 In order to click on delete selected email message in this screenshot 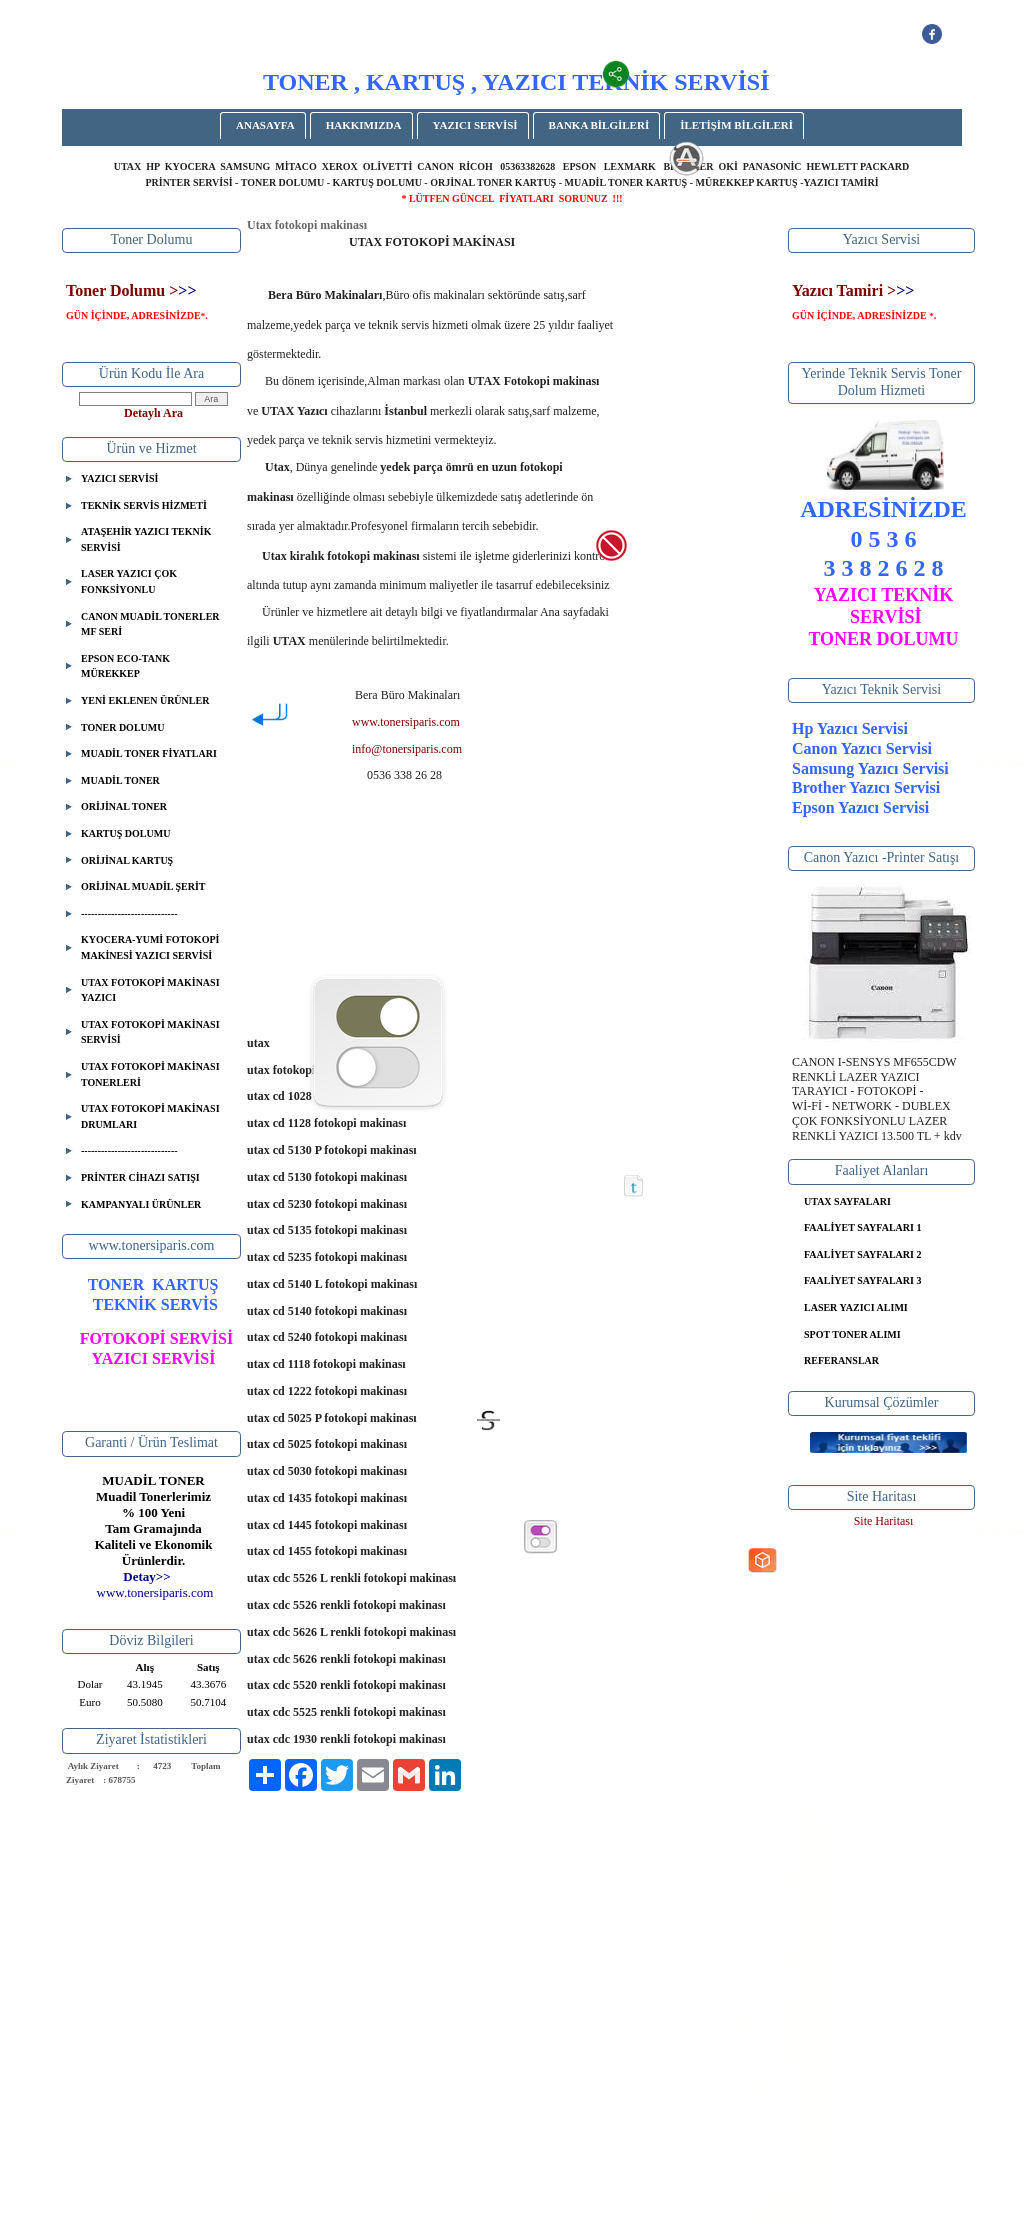, I will do `click(611, 545)`.